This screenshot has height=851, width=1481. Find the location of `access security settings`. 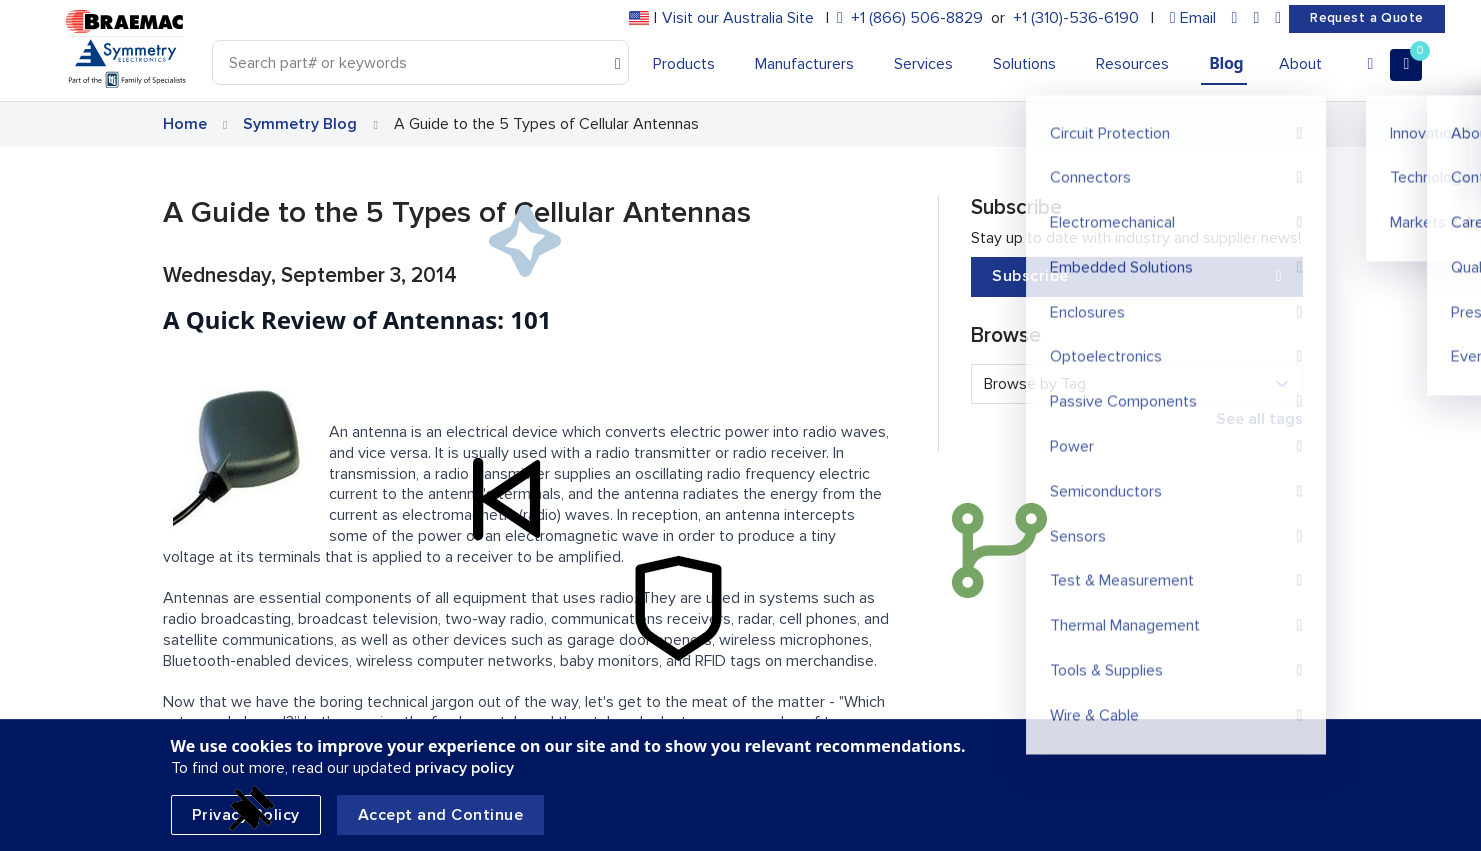

access security settings is located at coordinates (678, 608).